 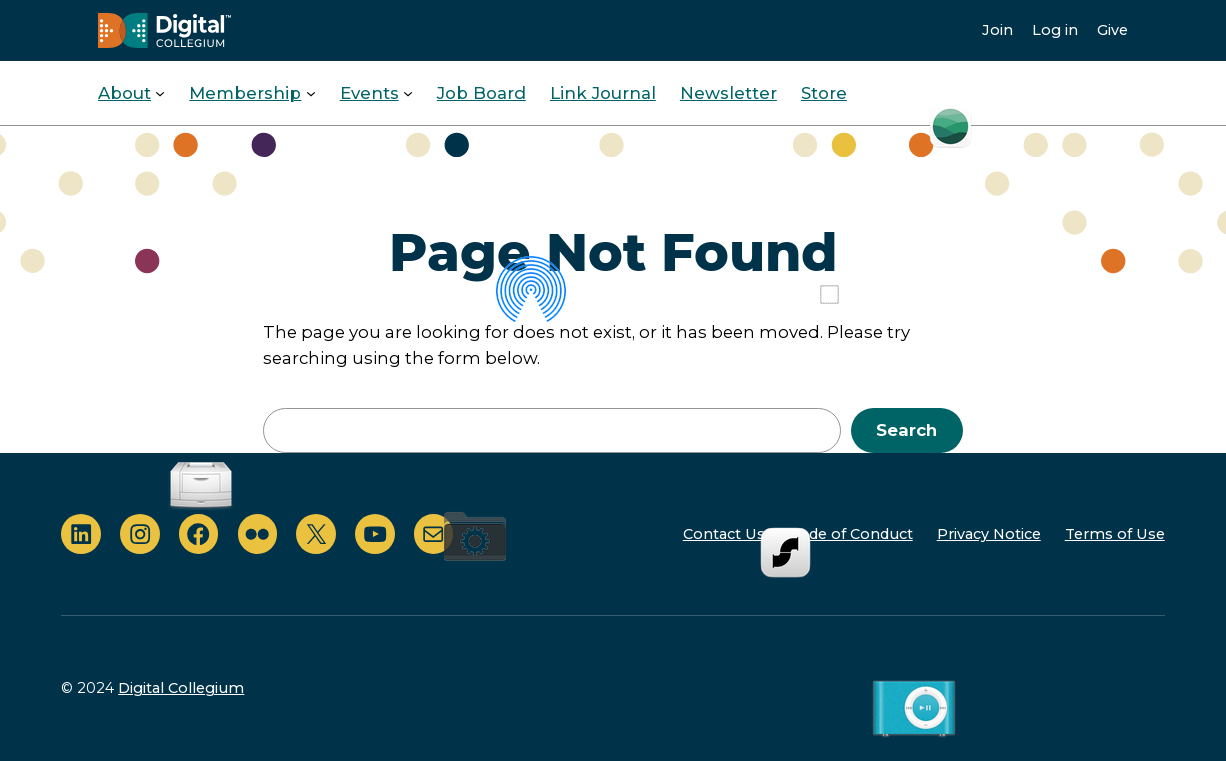 I want to click on share files wirelessly via AirDrop, so click(x=531, y=291).